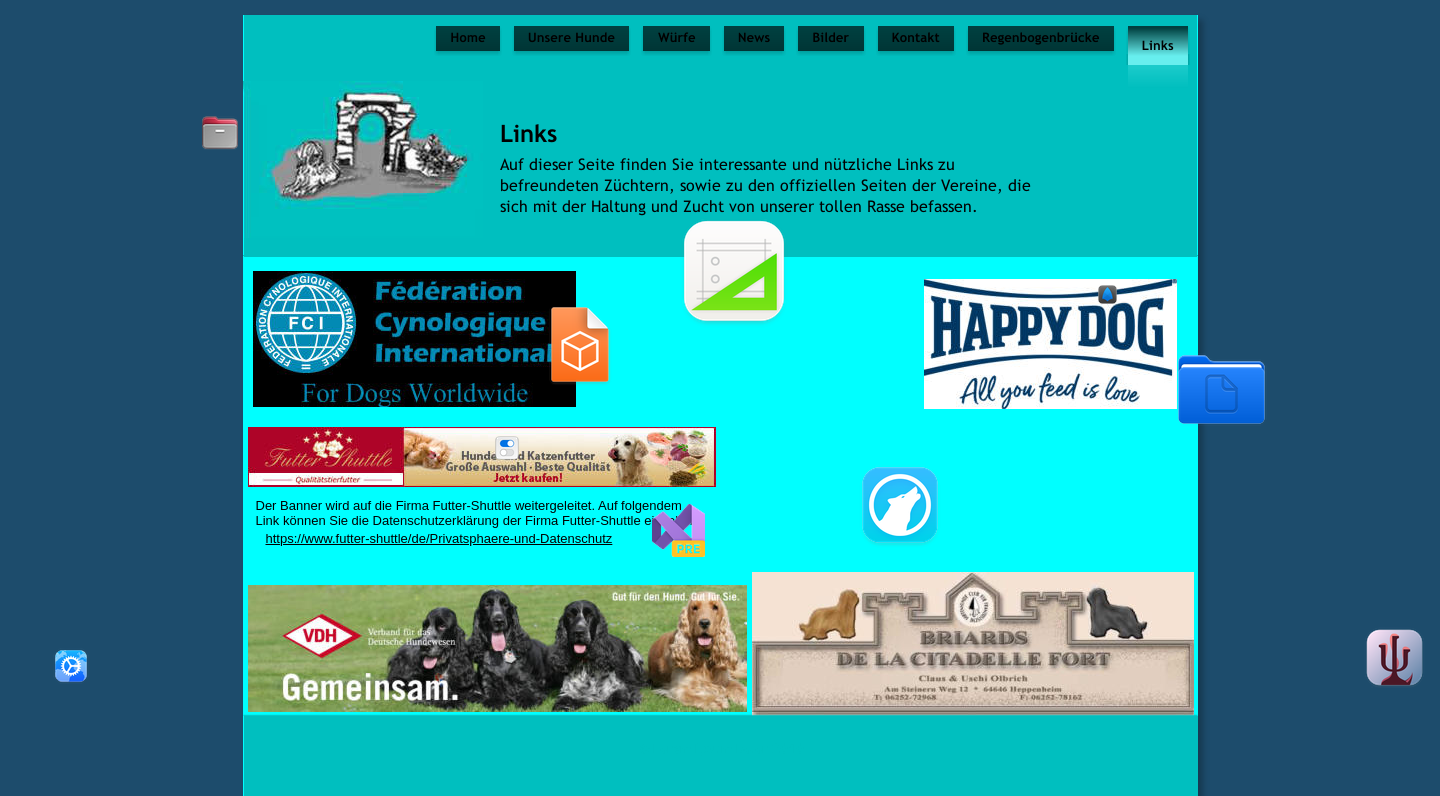 This screenshot has width=1440, height=796. What do you see at coordinates (734, 271) in the screenshot?
I see `open glade interface designer` at bounding box center [734, 271].